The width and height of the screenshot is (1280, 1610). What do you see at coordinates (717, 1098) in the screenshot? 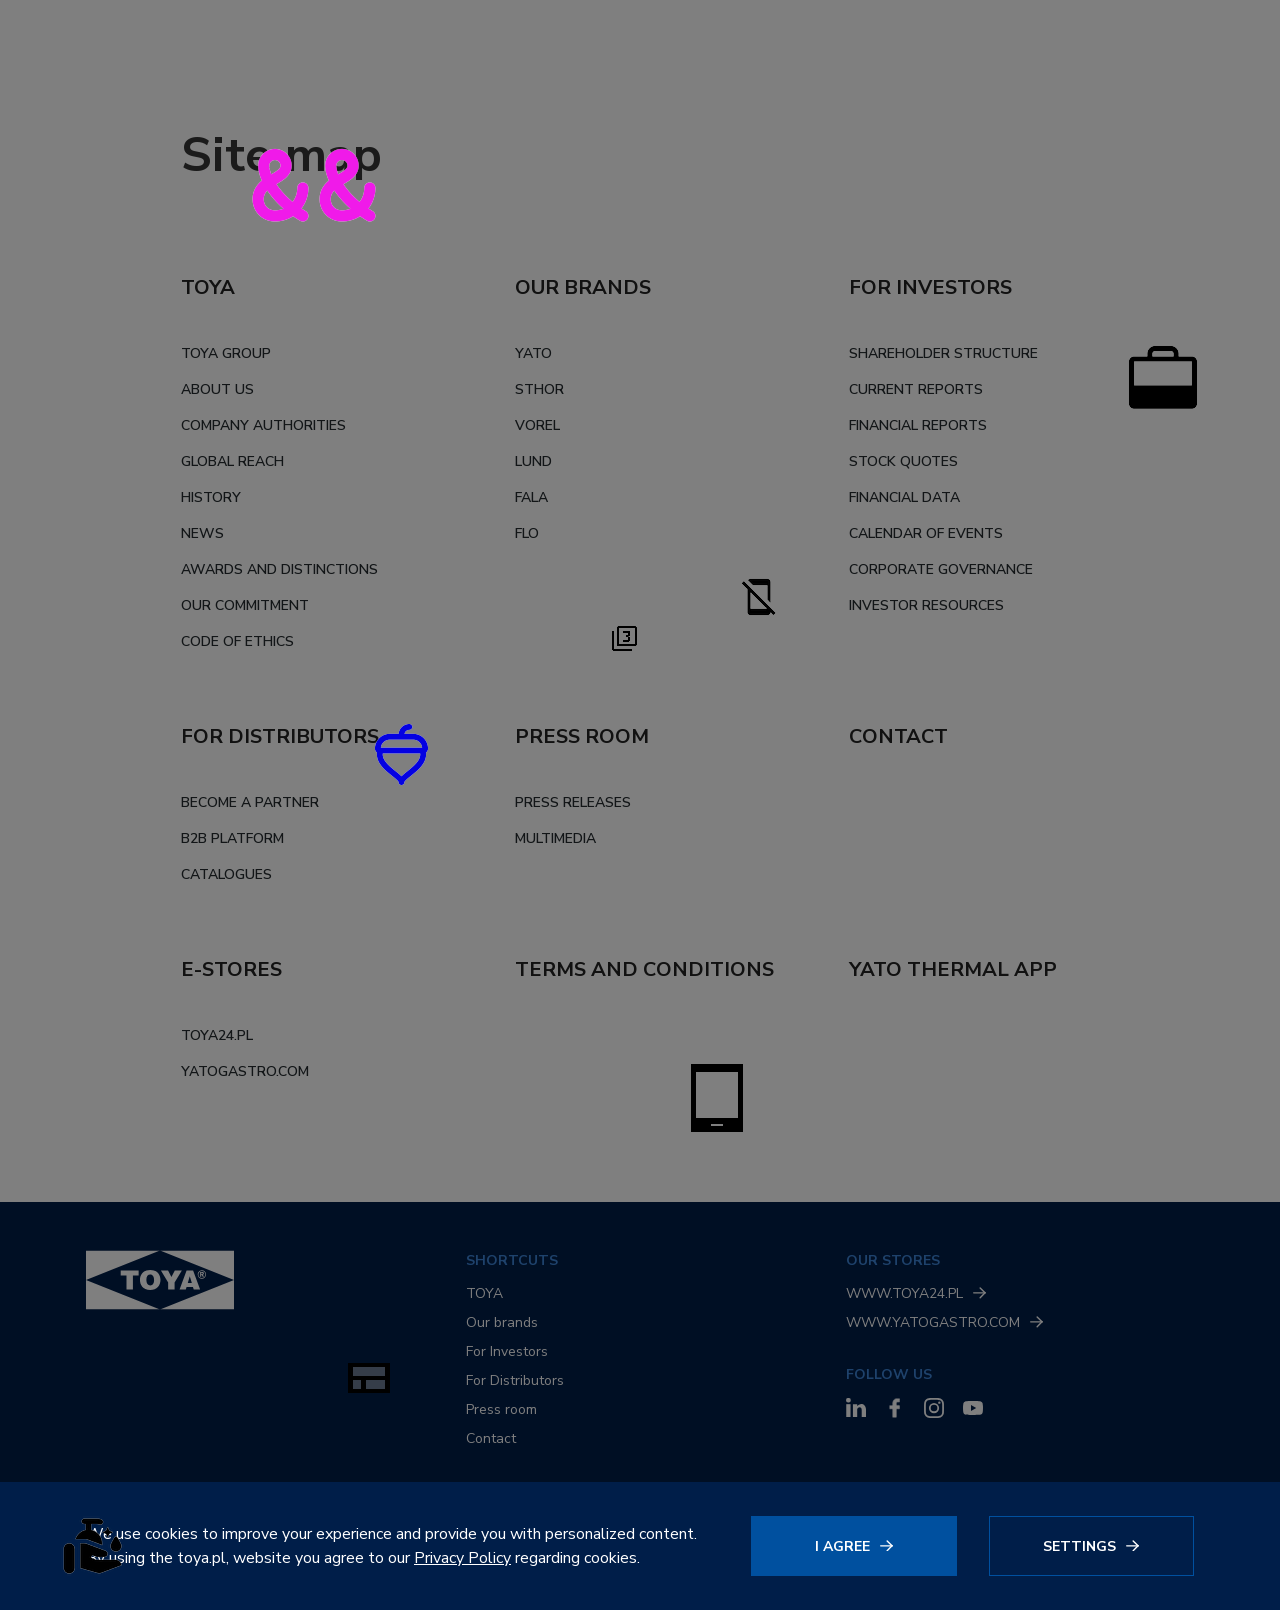
I see `switch to tablet view or layout` at bounding box center [717, 1098].